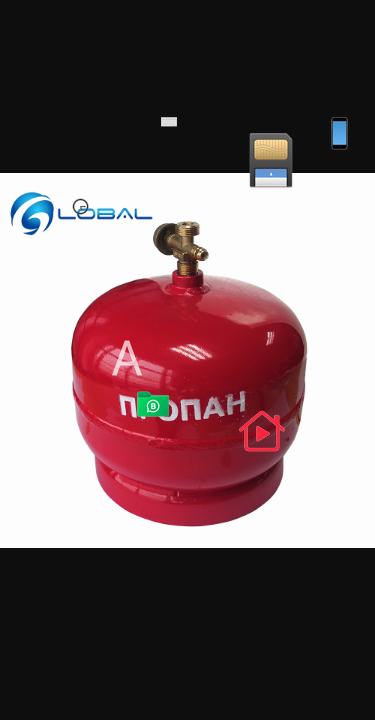  Describe the element at coordinates (80, 206) in the screenshot. I see `view recently accessed files or items` at that location.